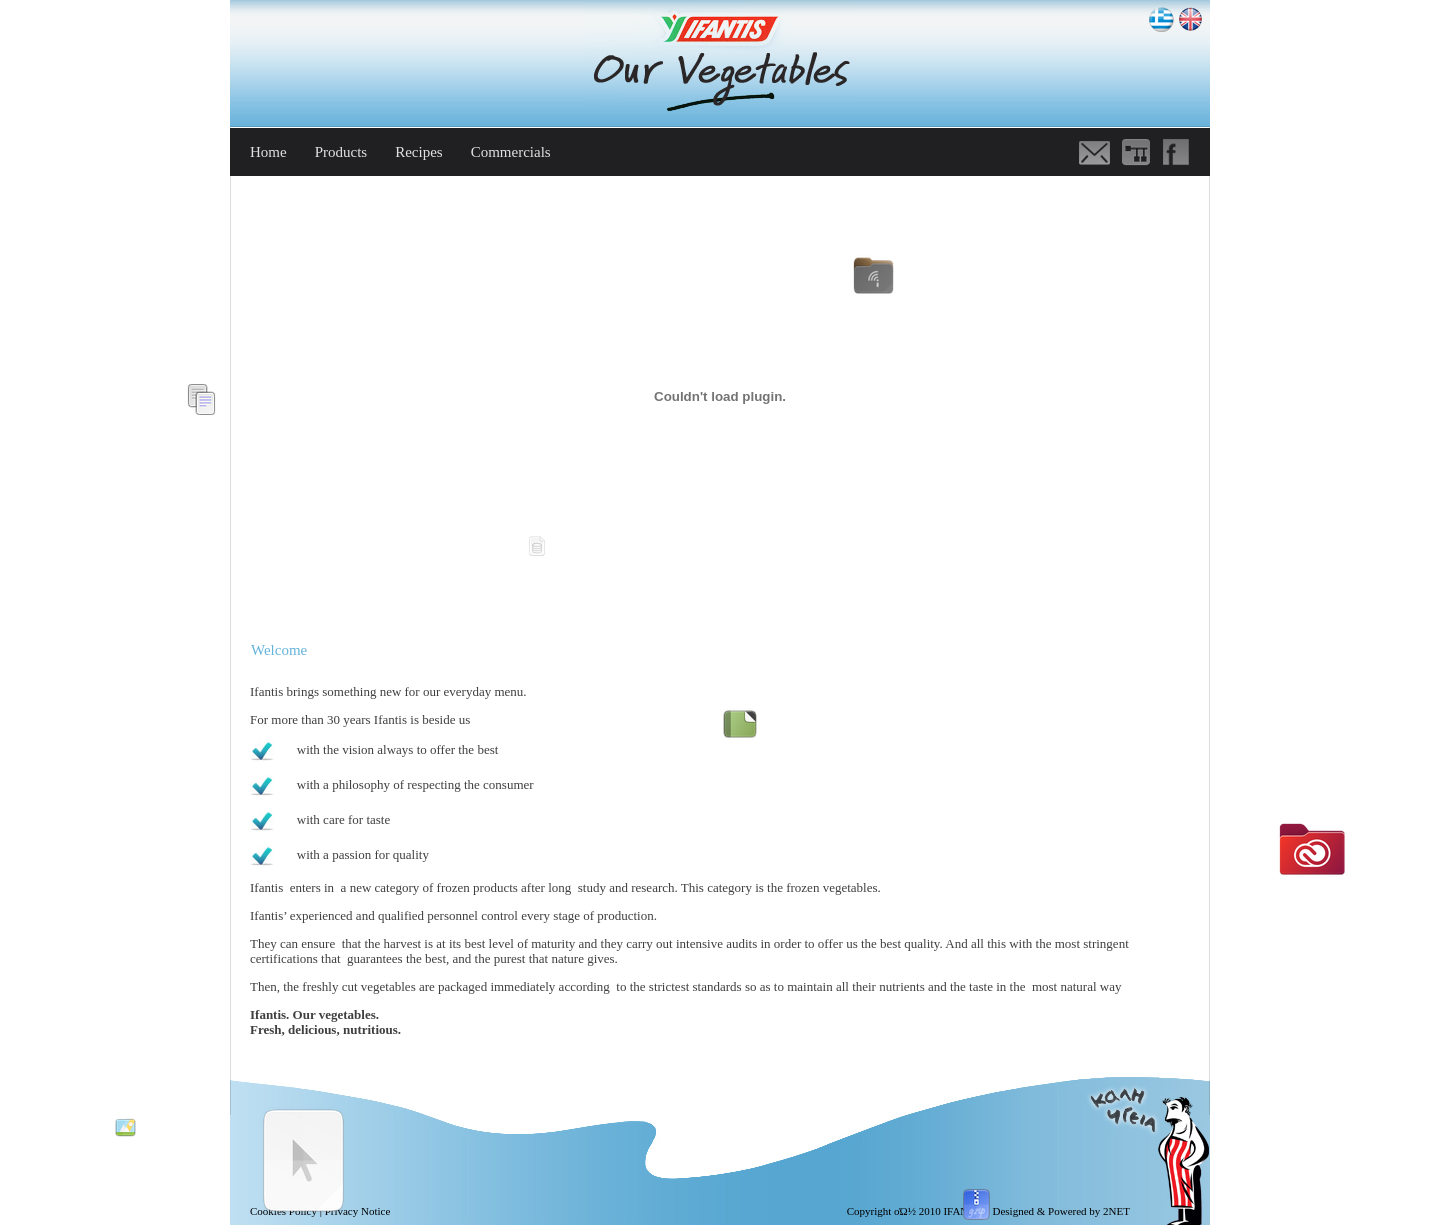 The image size is (1440, 1225). I want to click on cursor image file type, so click(303, 1160).